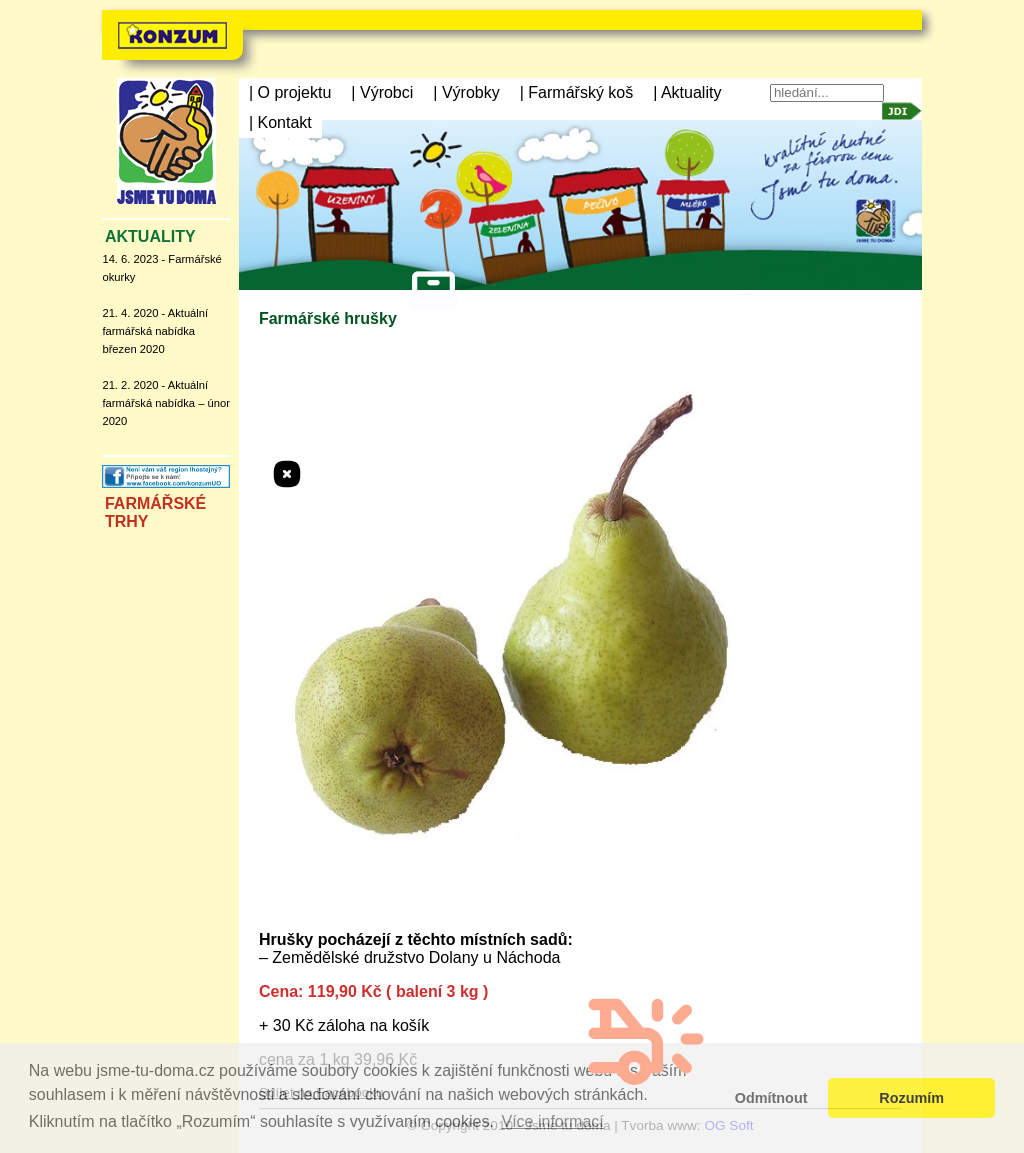 Image resolution: width=1024 pixels, height=1153 pixels. I want to click on close or dismiss a modal window, so click(287, 474).